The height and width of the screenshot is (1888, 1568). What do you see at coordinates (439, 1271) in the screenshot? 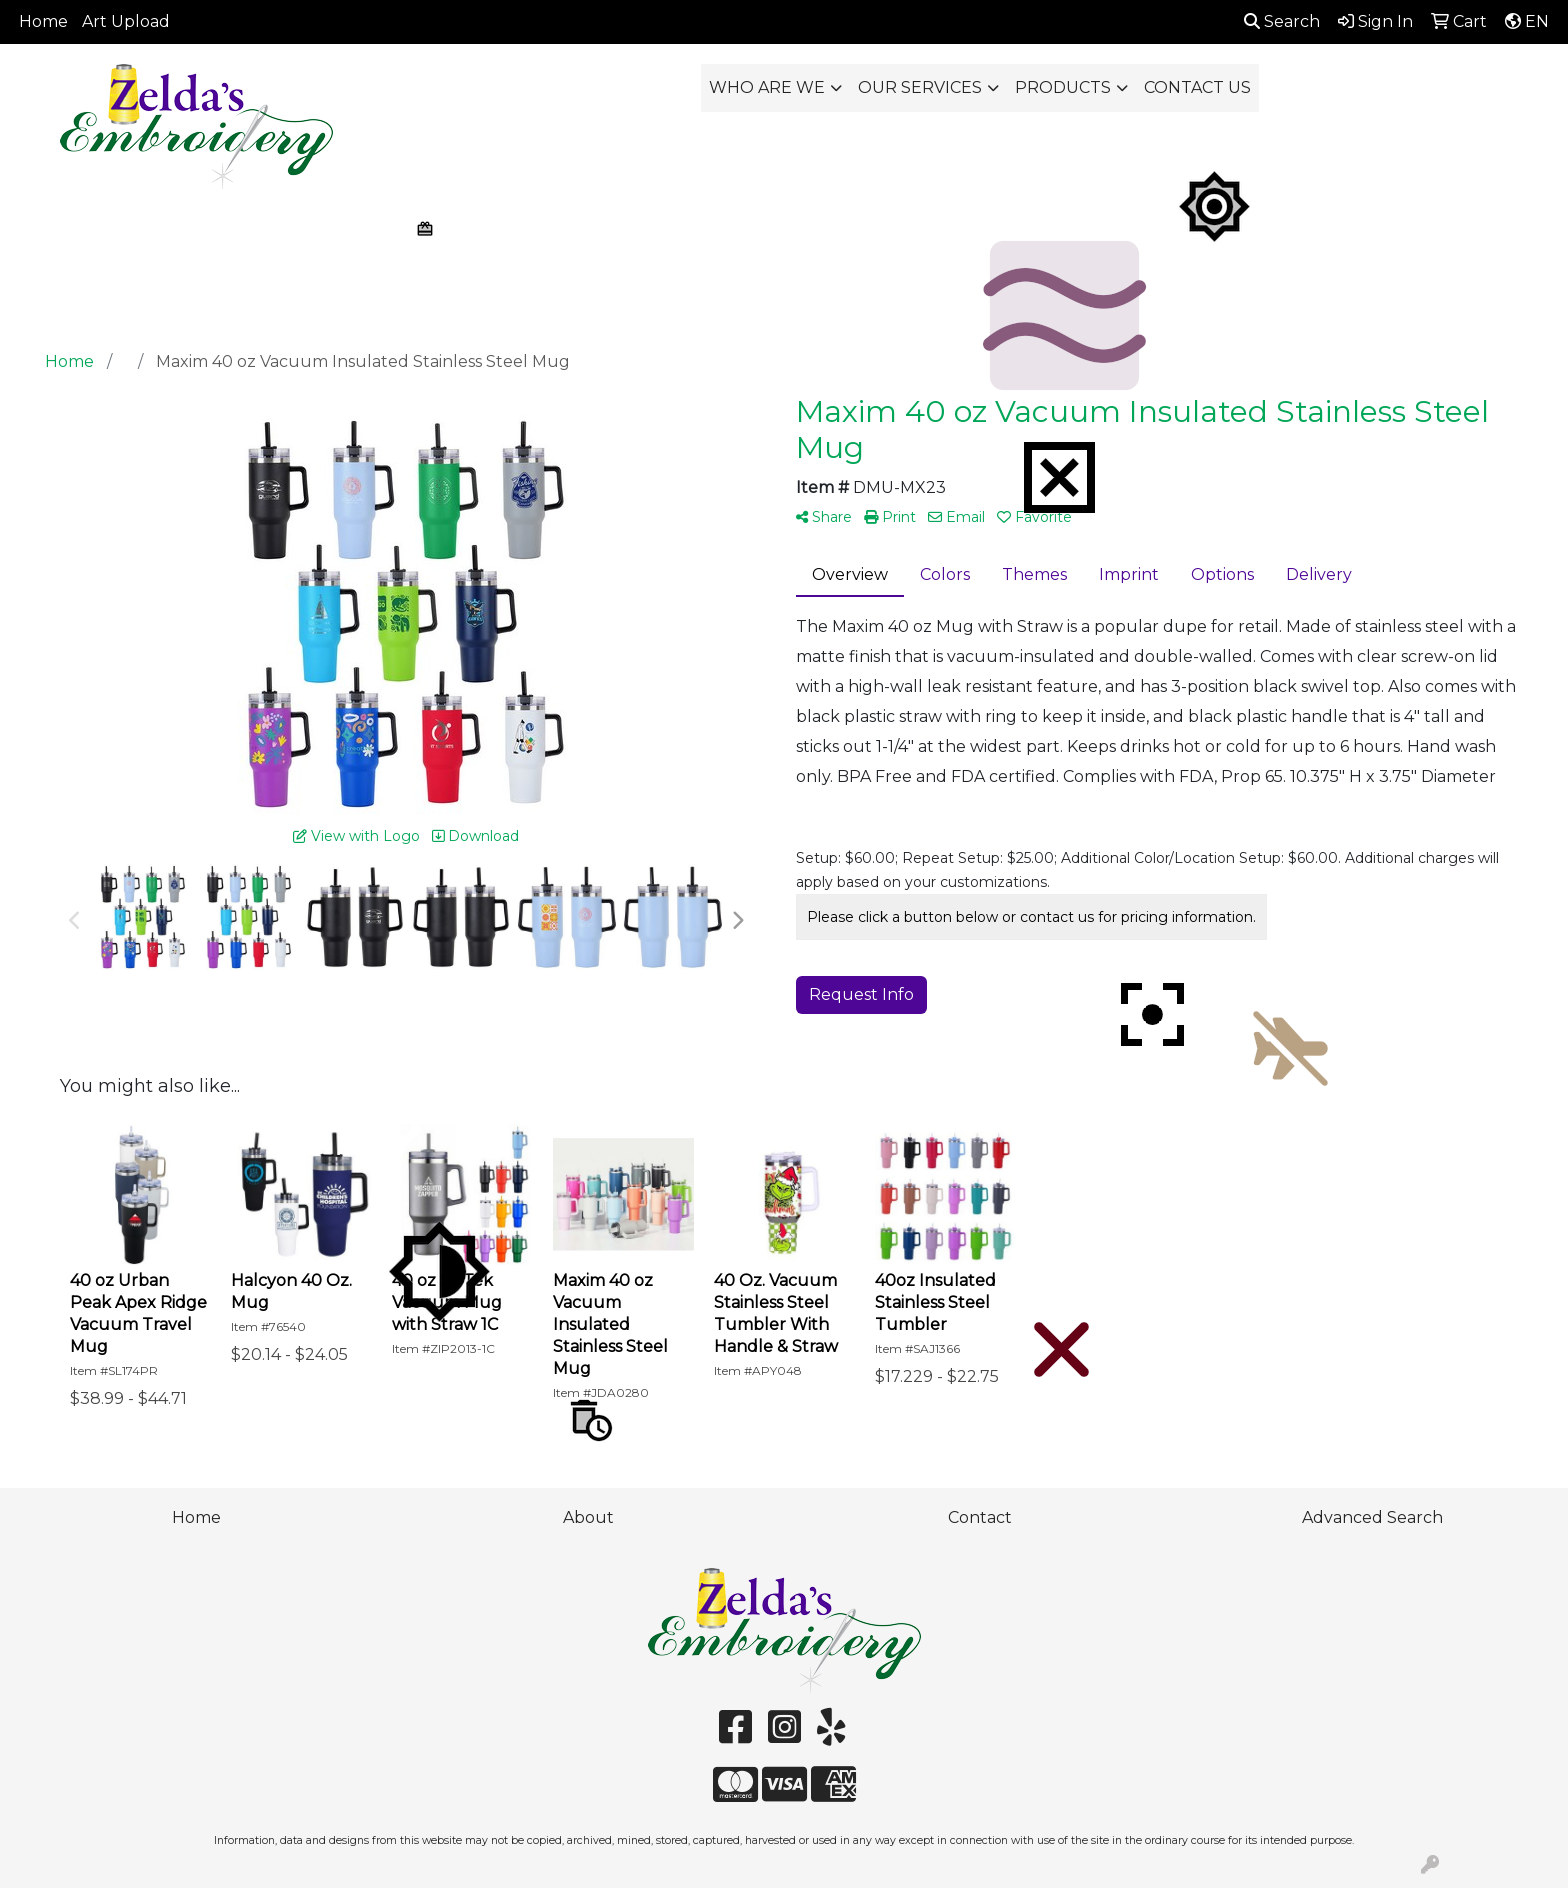
I see `adjust screen brightness level` at bounding box center [439, 1271].